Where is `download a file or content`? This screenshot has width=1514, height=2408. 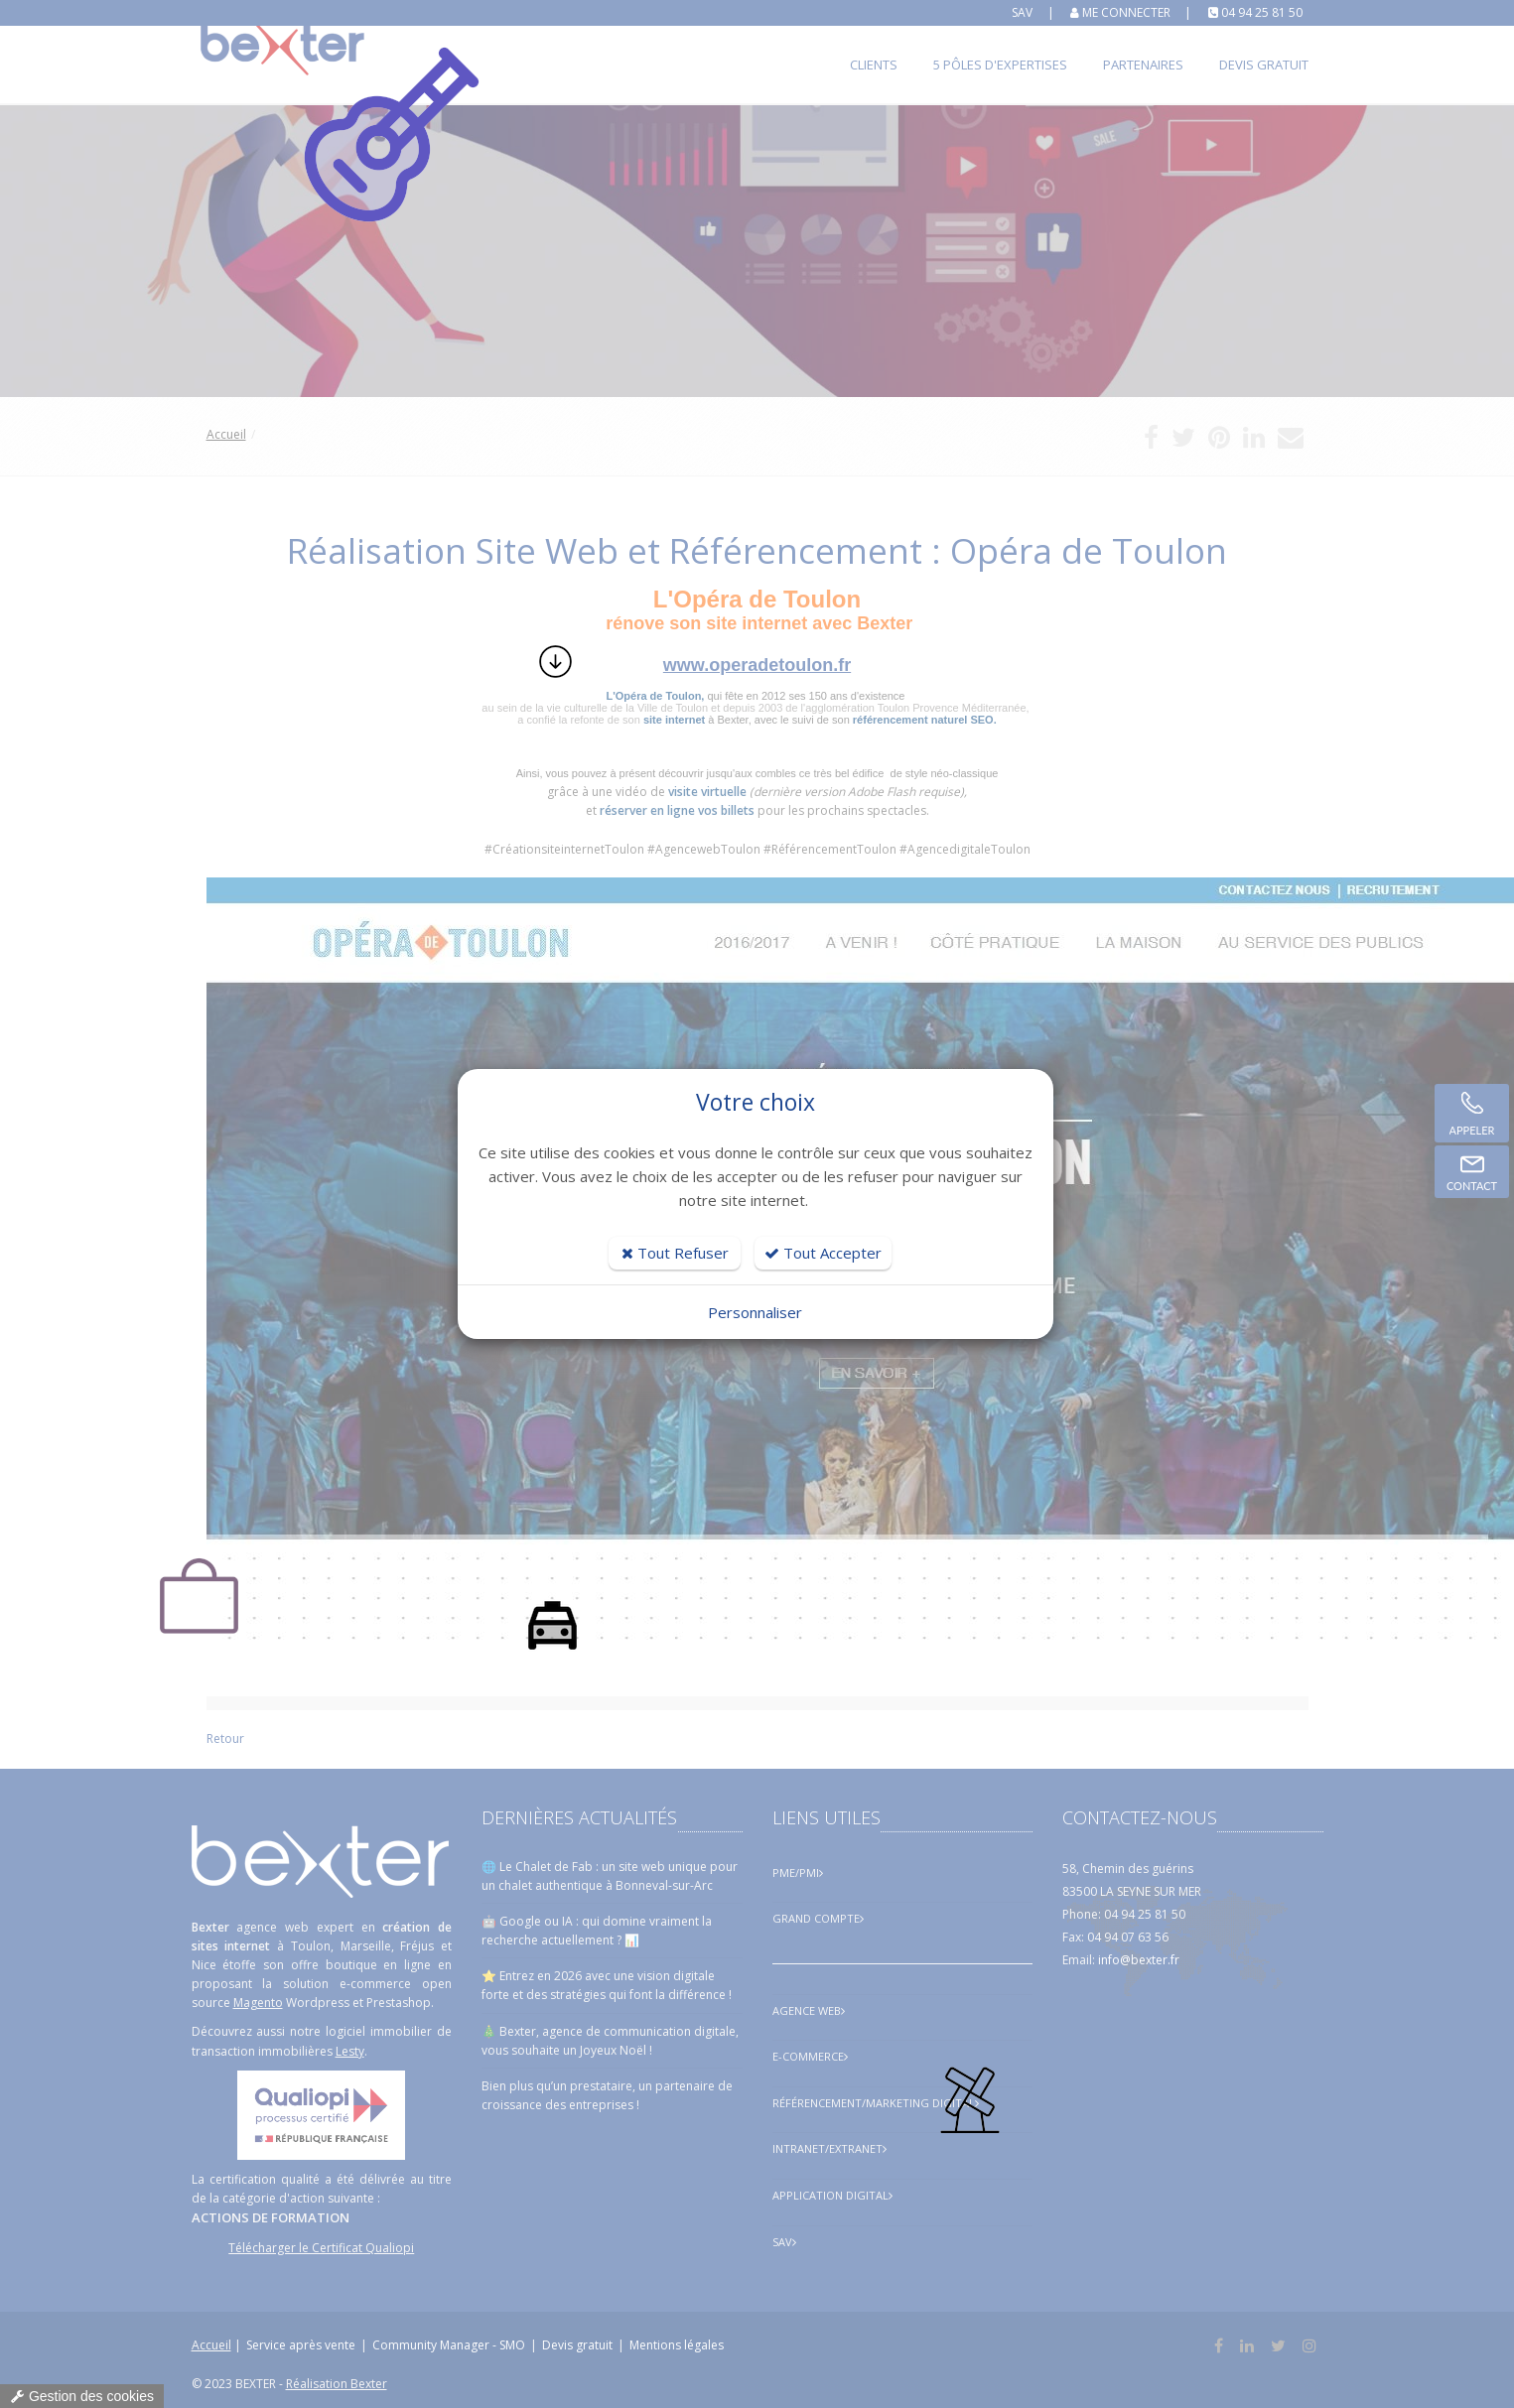
download a file or content is located at coordinates (555, 661).